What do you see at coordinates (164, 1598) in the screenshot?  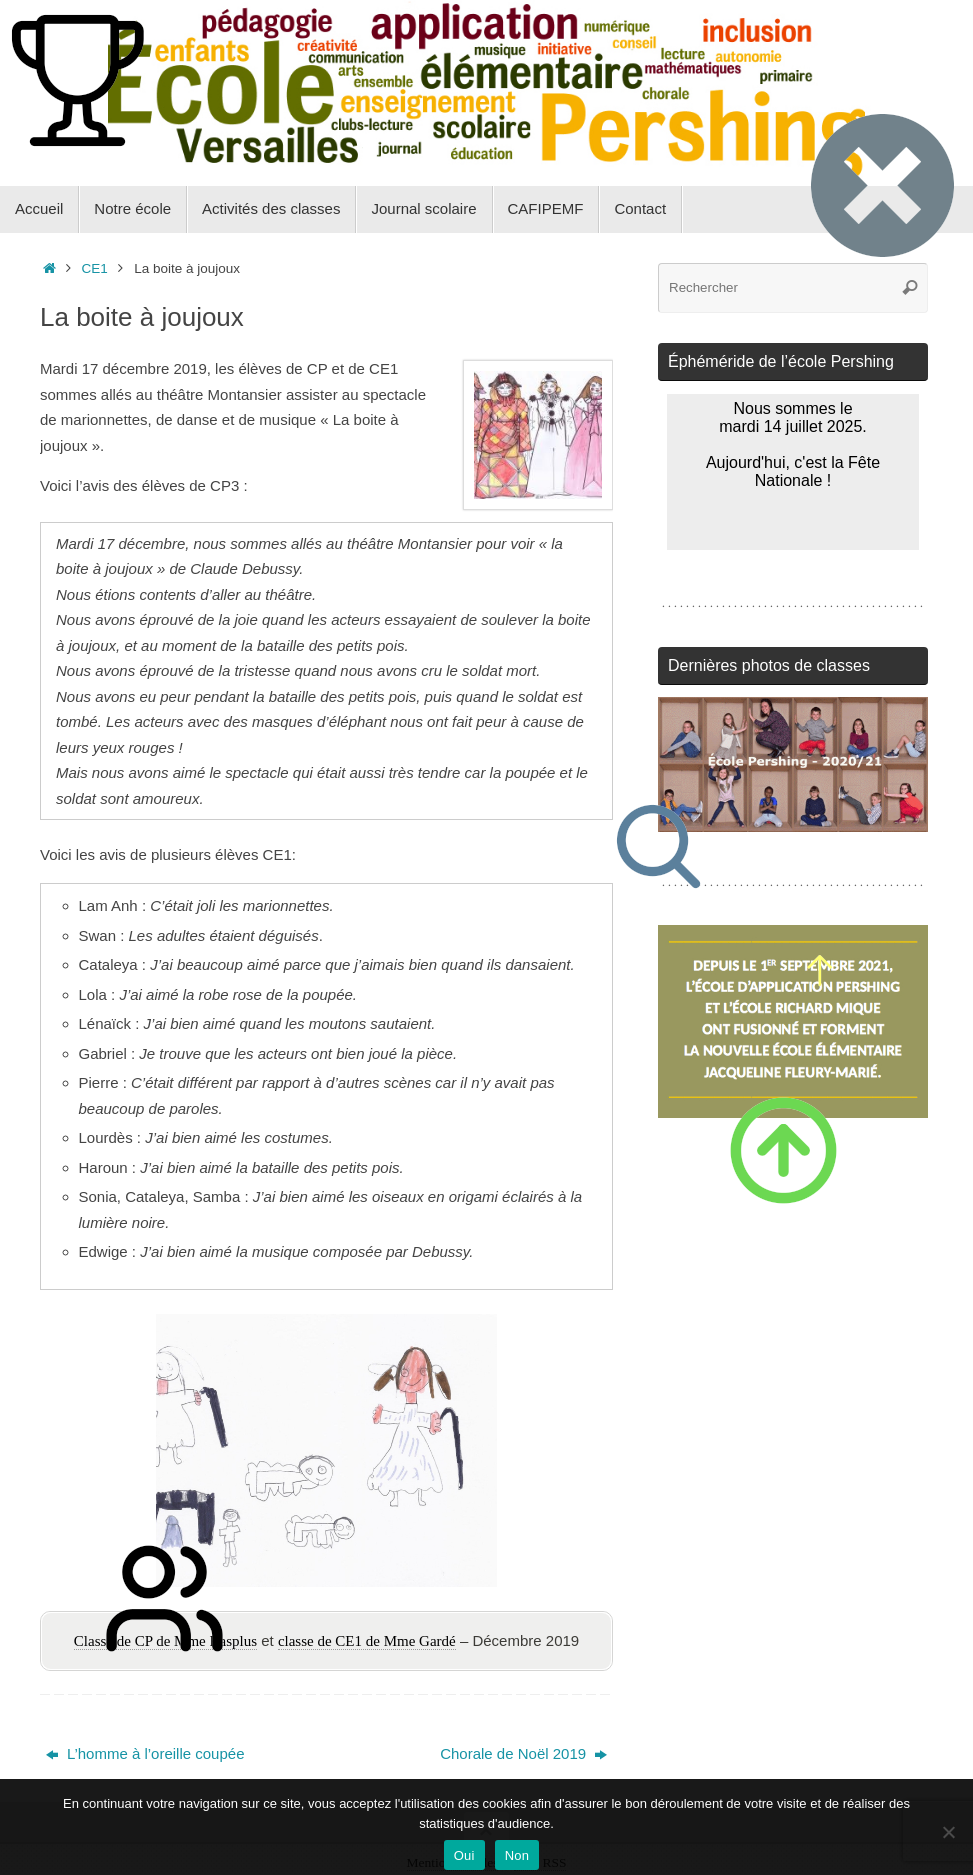 I see `view all users or team members` at bounding box center [164, 1598].